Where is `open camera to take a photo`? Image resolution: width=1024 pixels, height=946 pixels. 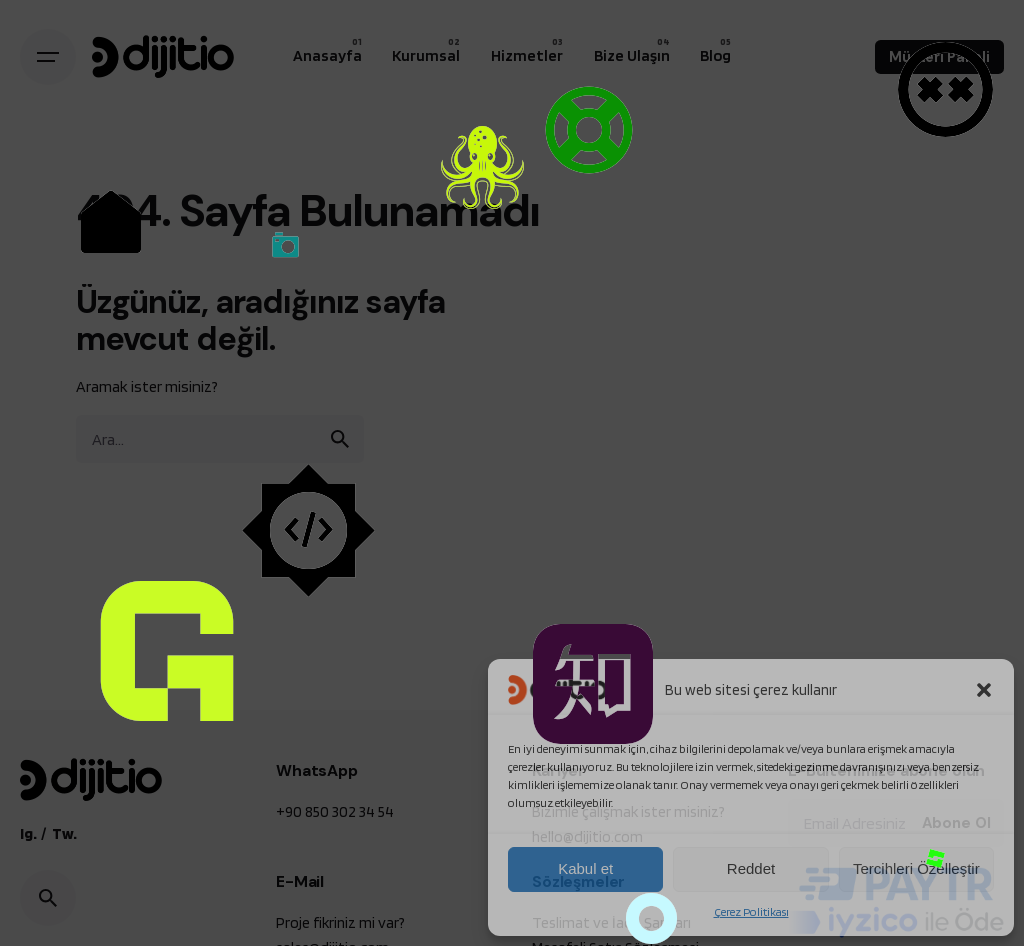 open camera to take a photo is located at coordinates (285, 245).